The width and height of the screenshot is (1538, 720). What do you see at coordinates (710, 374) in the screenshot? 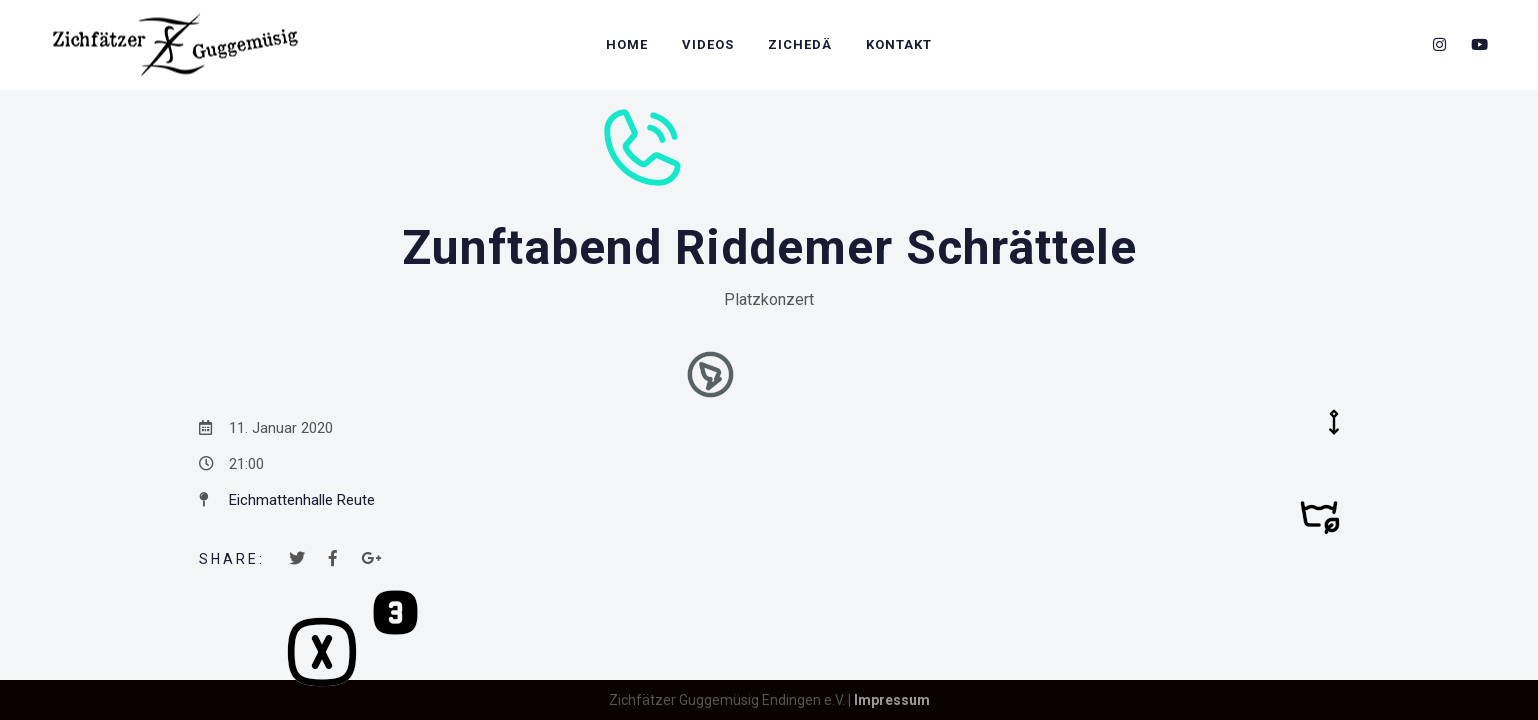
I see `open DingTalk messaging app` at bounding box center [710, 374].